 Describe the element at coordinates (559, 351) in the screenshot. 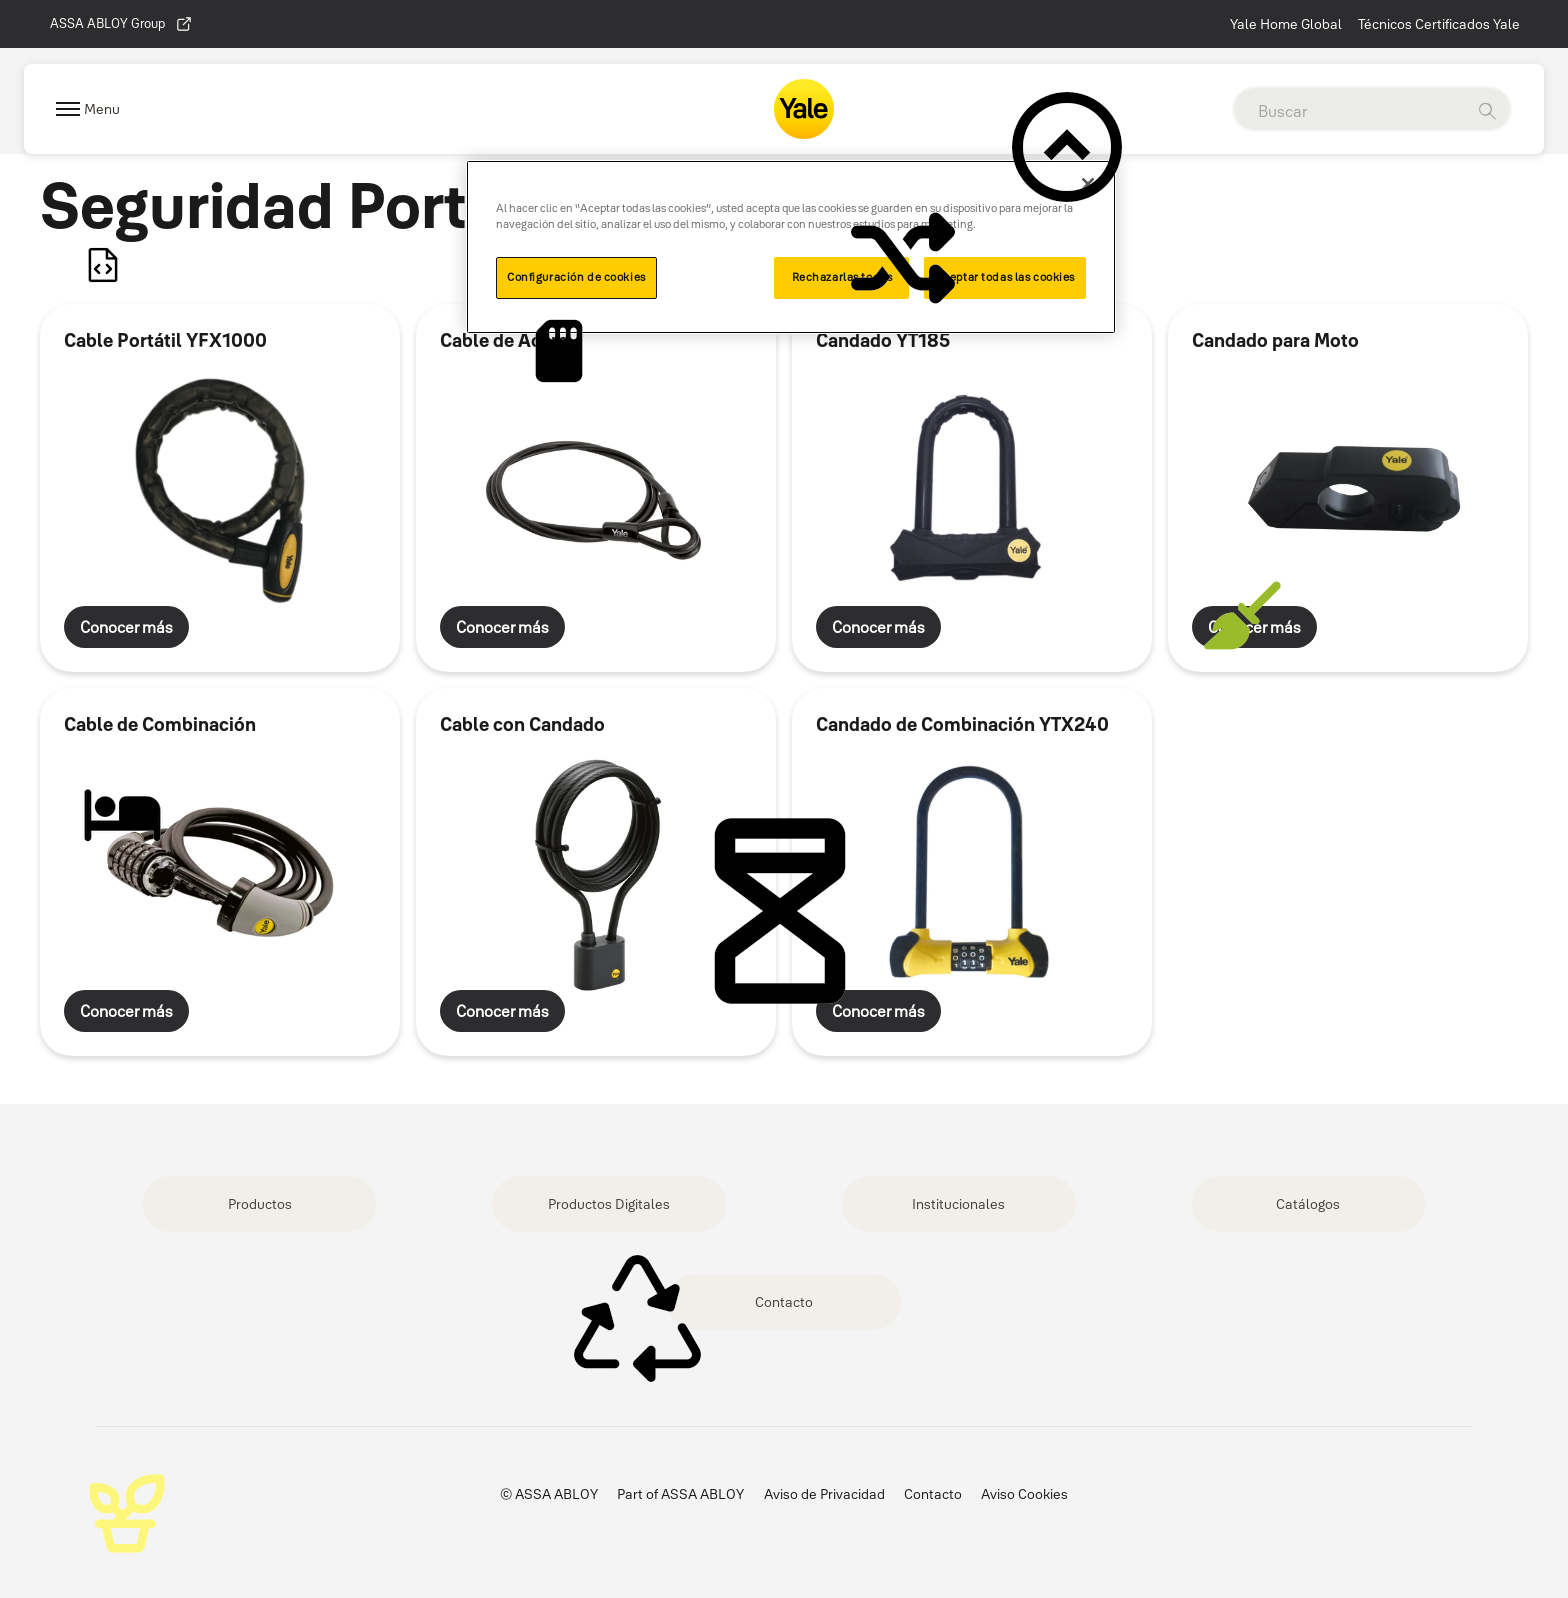

I see `access external storage` at that location.